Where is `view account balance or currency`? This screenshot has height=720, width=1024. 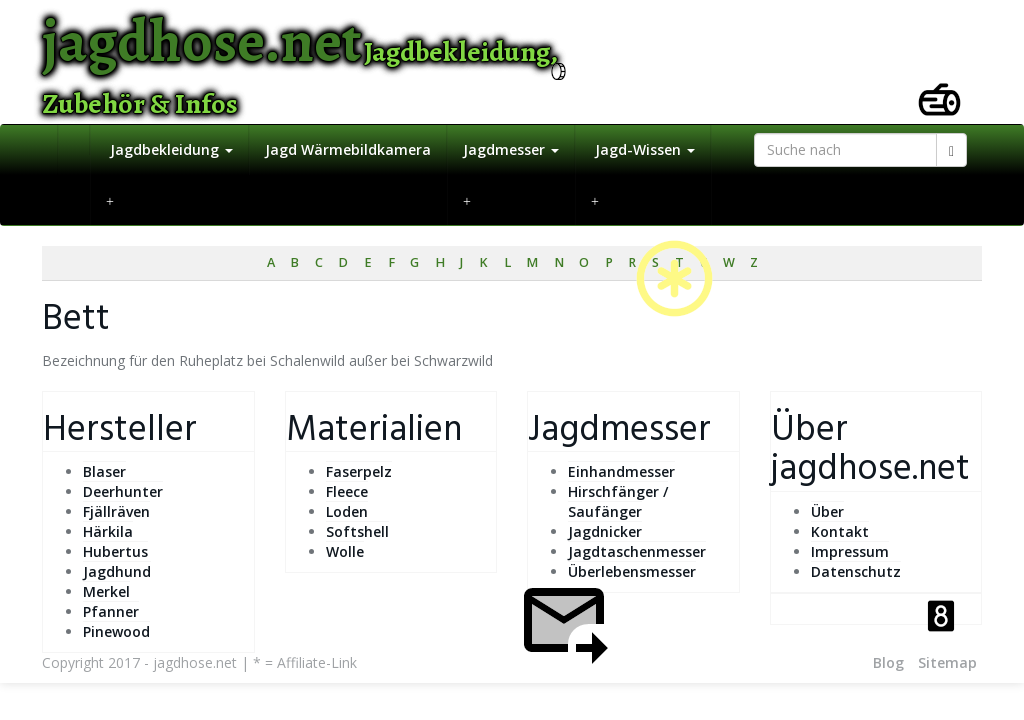 view account balance or currency is located at coordinates (558, 71).